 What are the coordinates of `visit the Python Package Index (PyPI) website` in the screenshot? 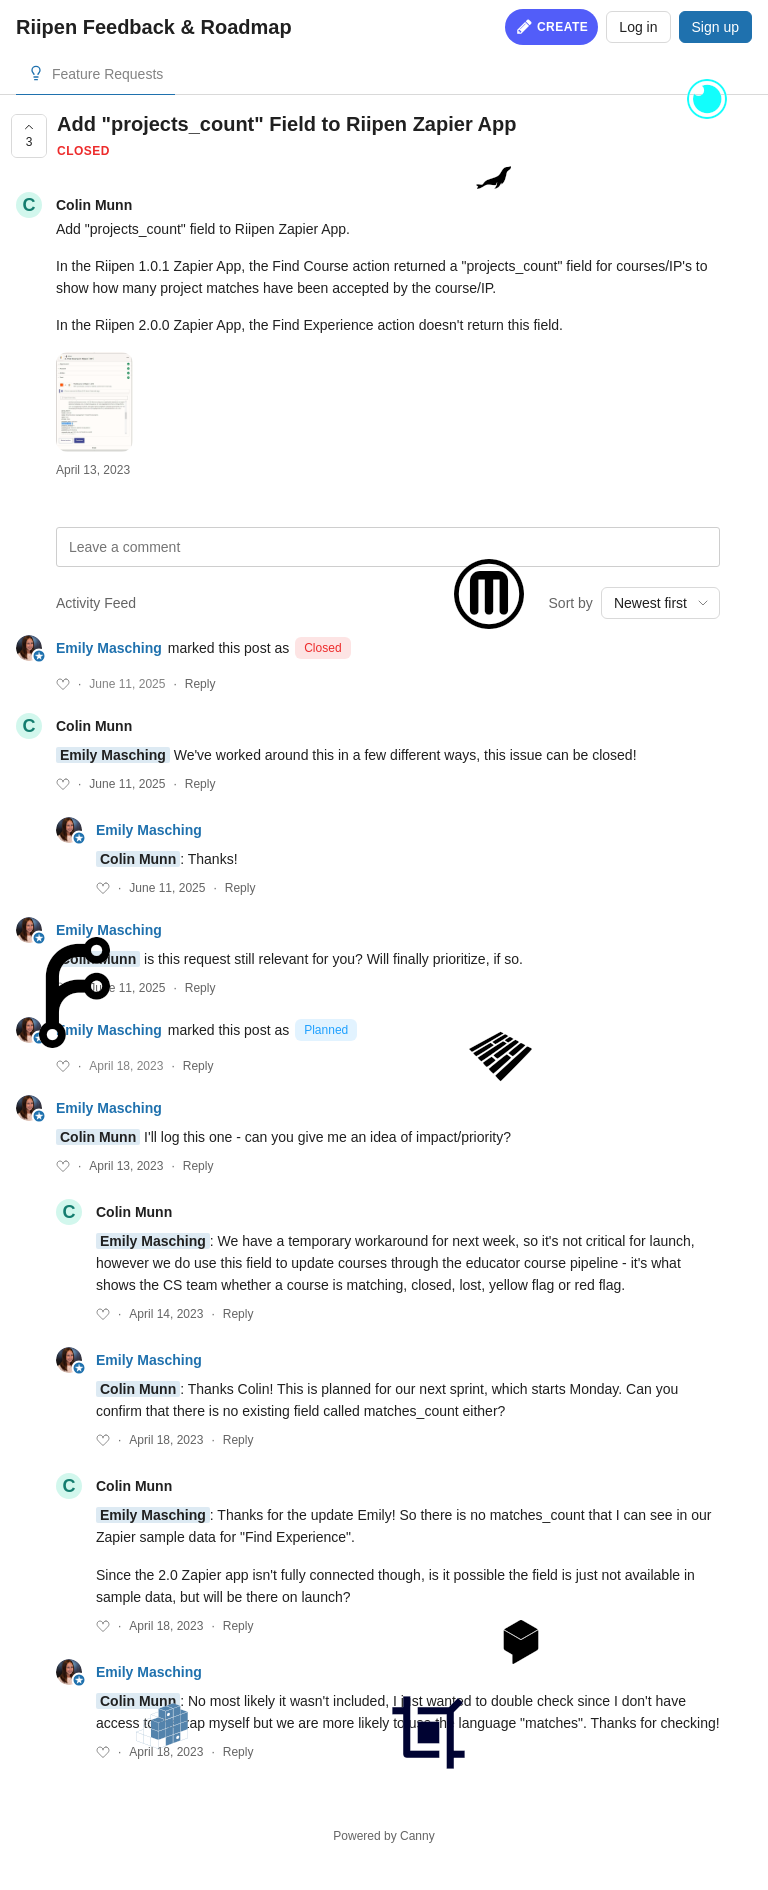 It's located at (162, 1726).